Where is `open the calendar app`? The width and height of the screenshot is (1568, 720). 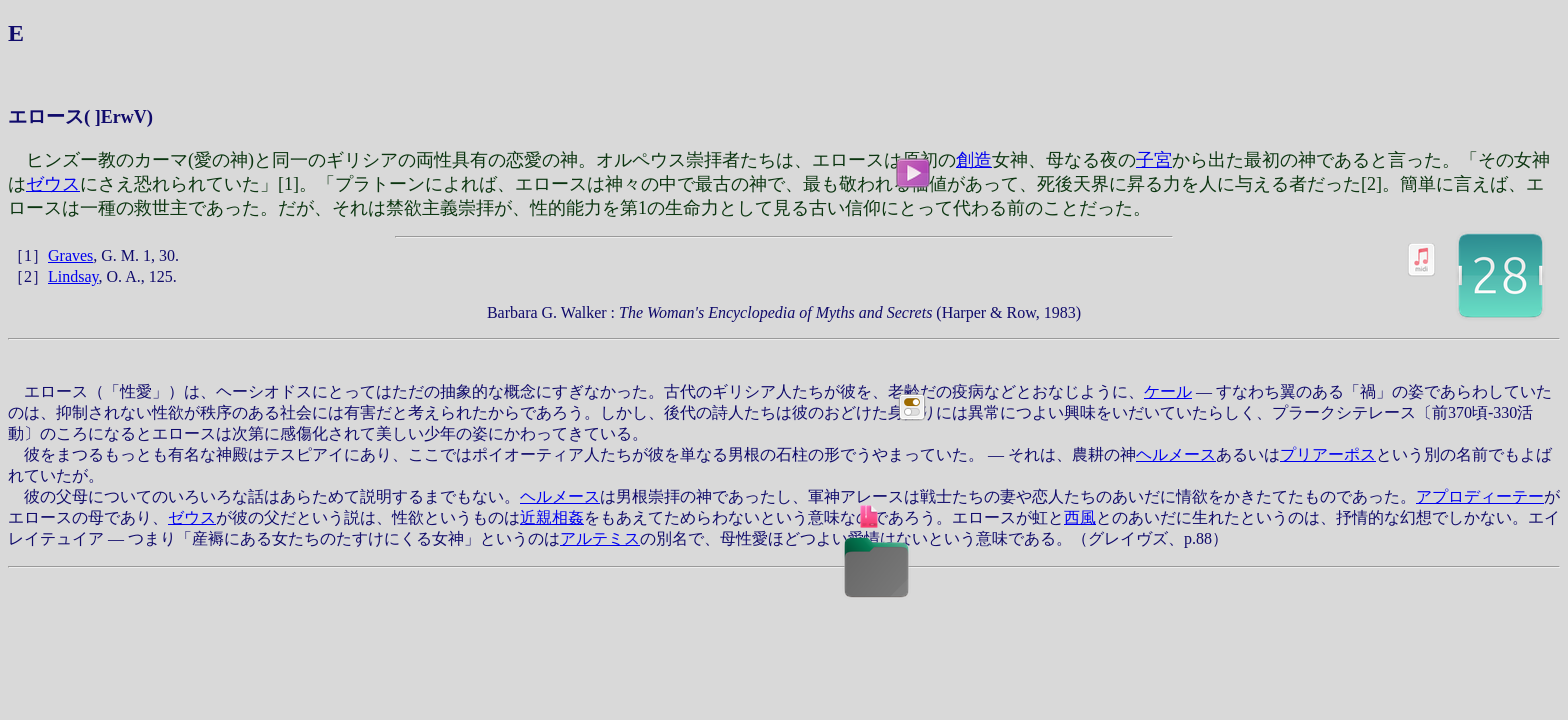
open the calendar app is located at coordinates (1500, 275).